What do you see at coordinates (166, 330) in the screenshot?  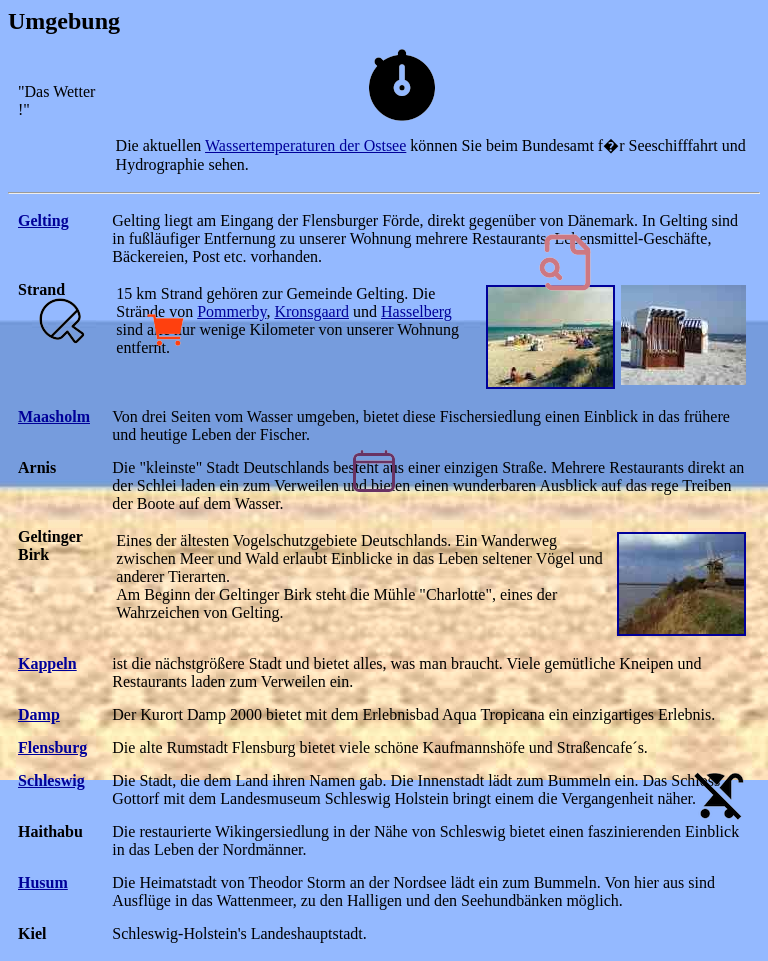 I see `view your shopping cart` at bounding box center [166, 330].